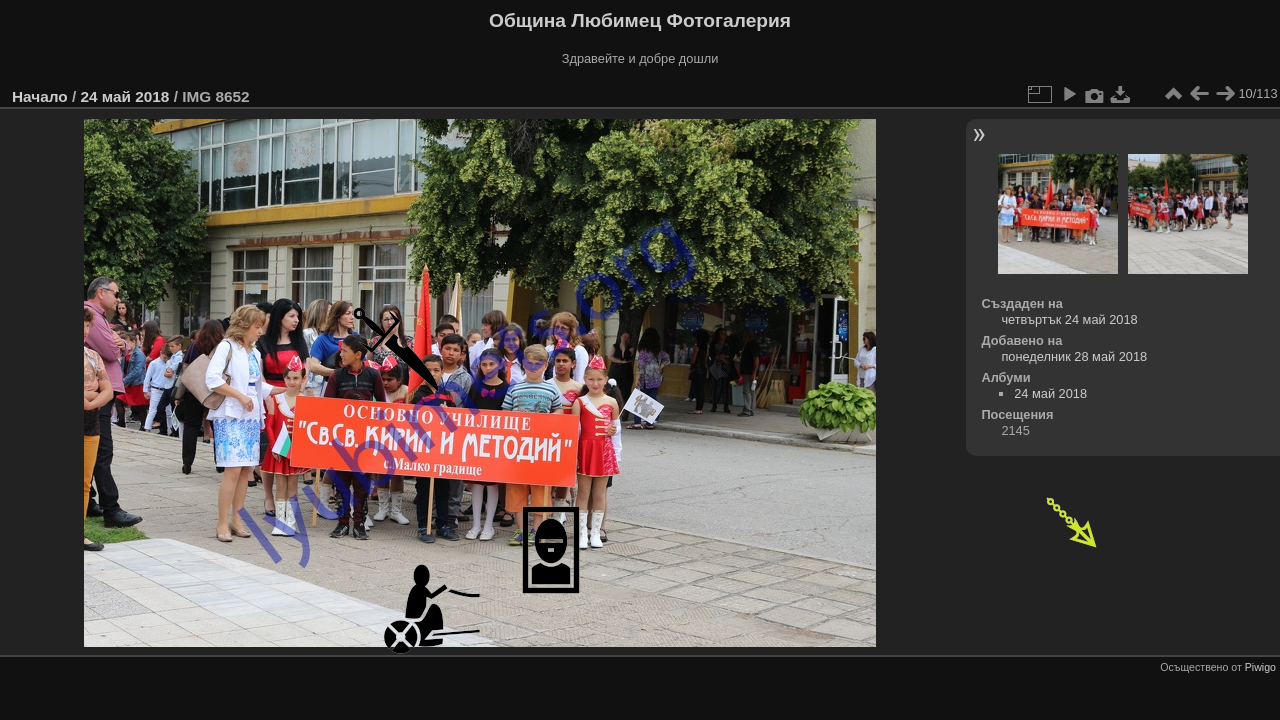  What do you see at coordinates (431, 606) in the screenshot?
I see `select chariot unit in strategy game` at bounding box center [431, 606].